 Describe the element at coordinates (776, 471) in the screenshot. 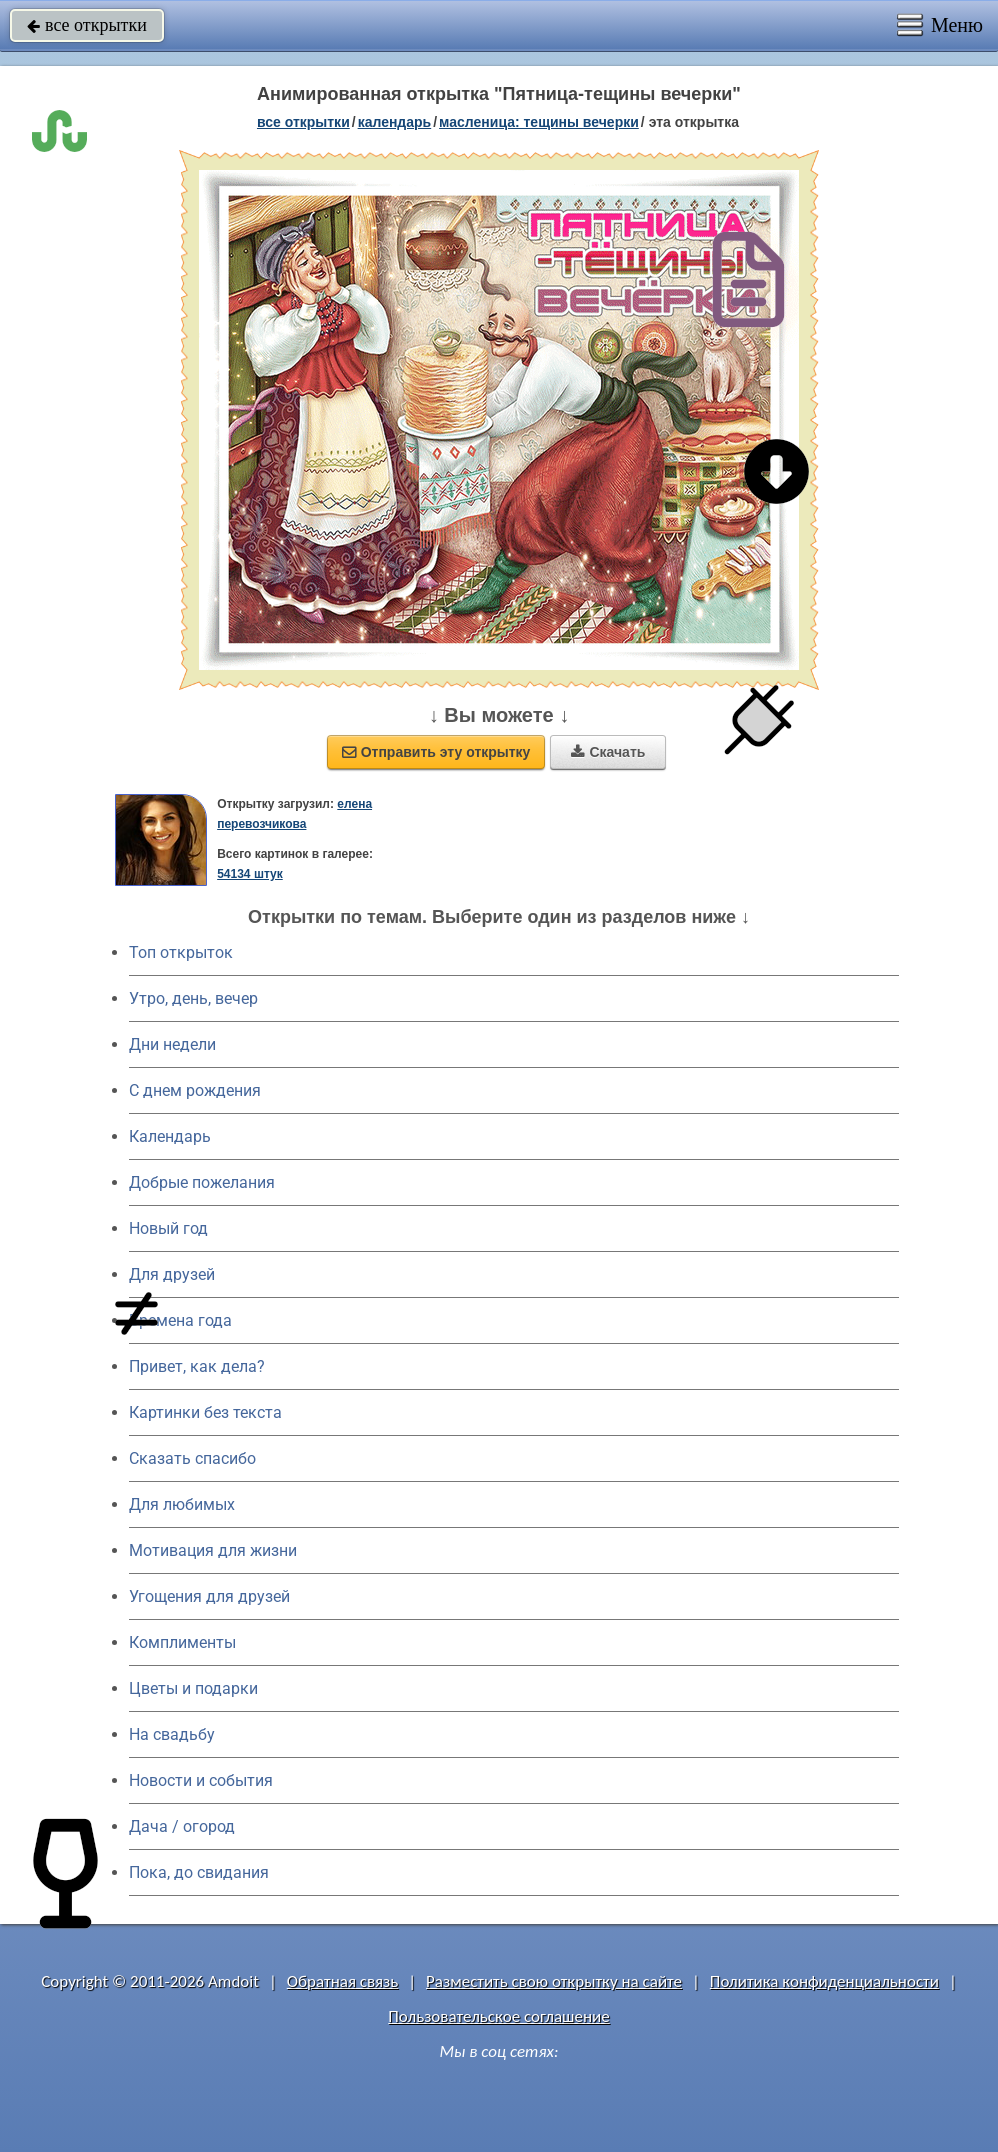

I see `download a file or content` at that location.